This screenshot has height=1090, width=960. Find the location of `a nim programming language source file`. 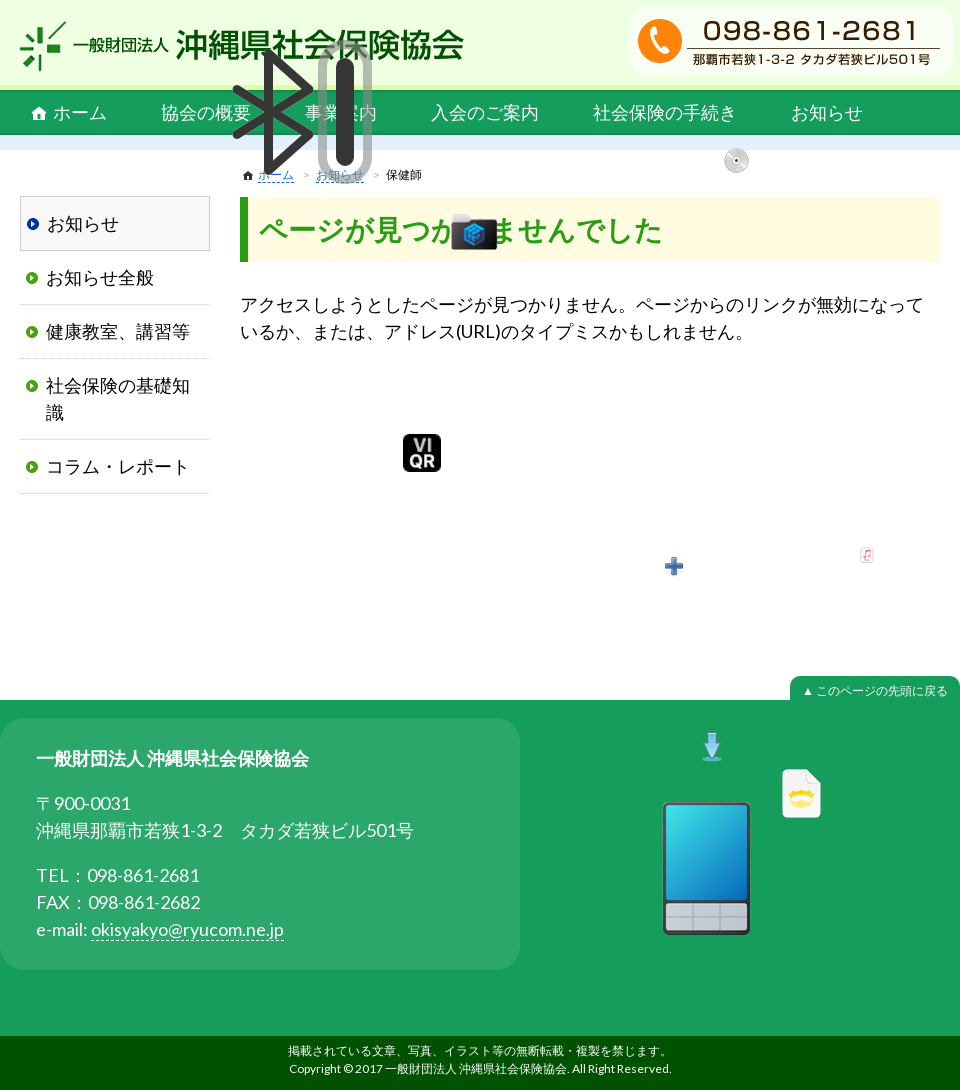

a nim programming language source file is located at coordinates (801, 793).